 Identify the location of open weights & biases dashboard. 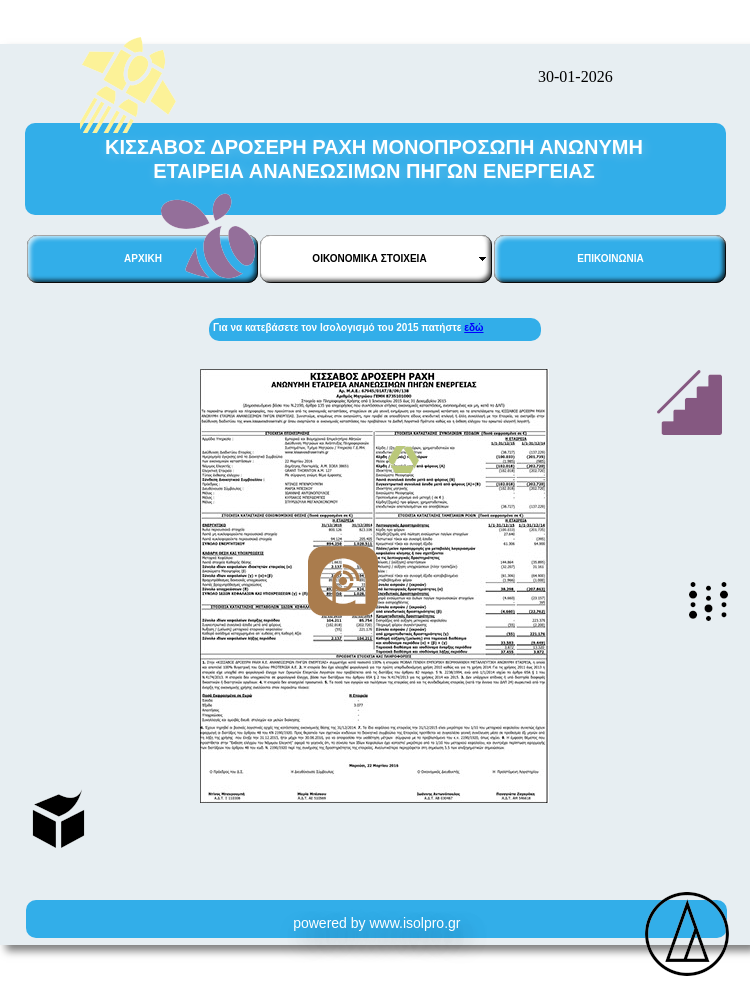
(708, 601).